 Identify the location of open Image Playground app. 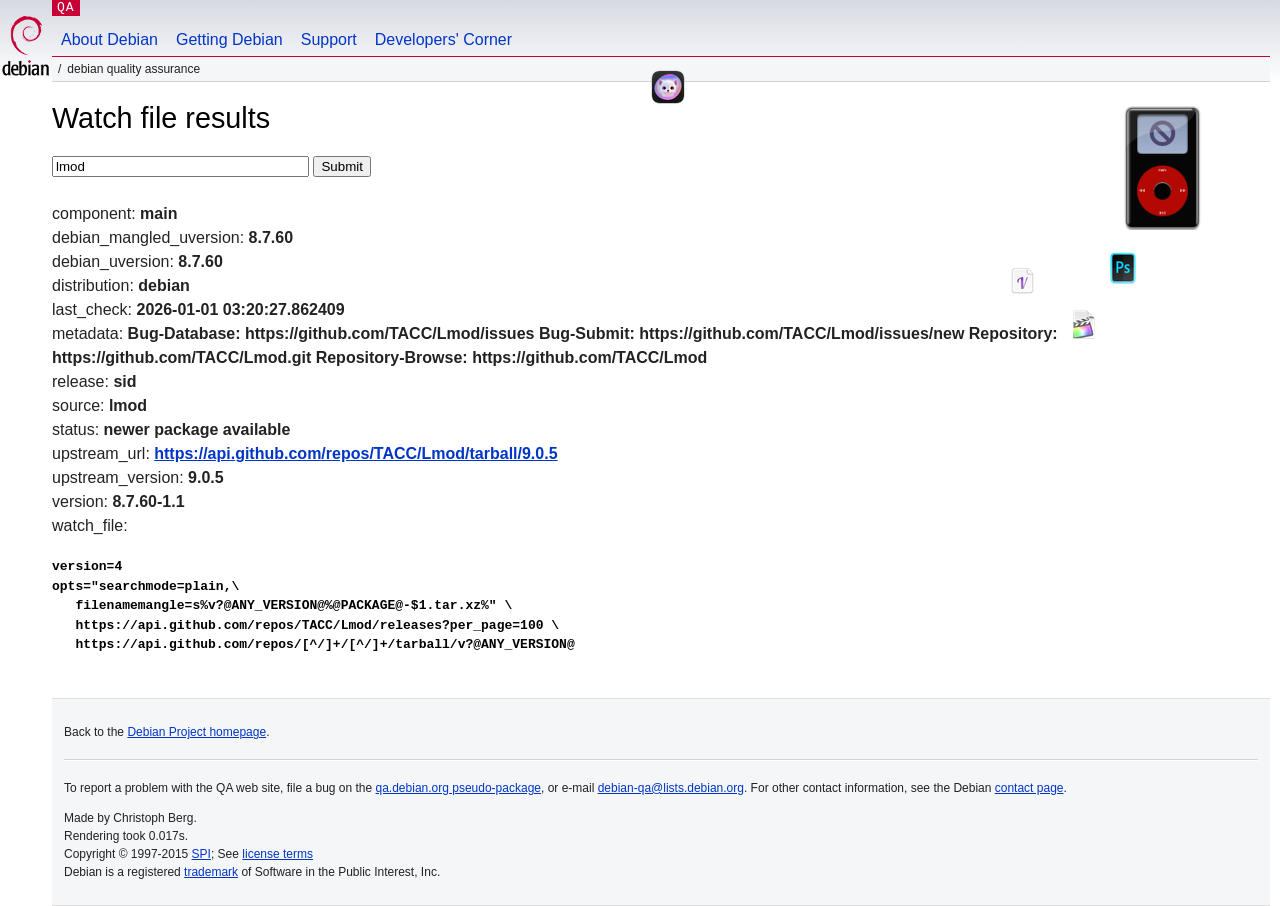
(668, 87).